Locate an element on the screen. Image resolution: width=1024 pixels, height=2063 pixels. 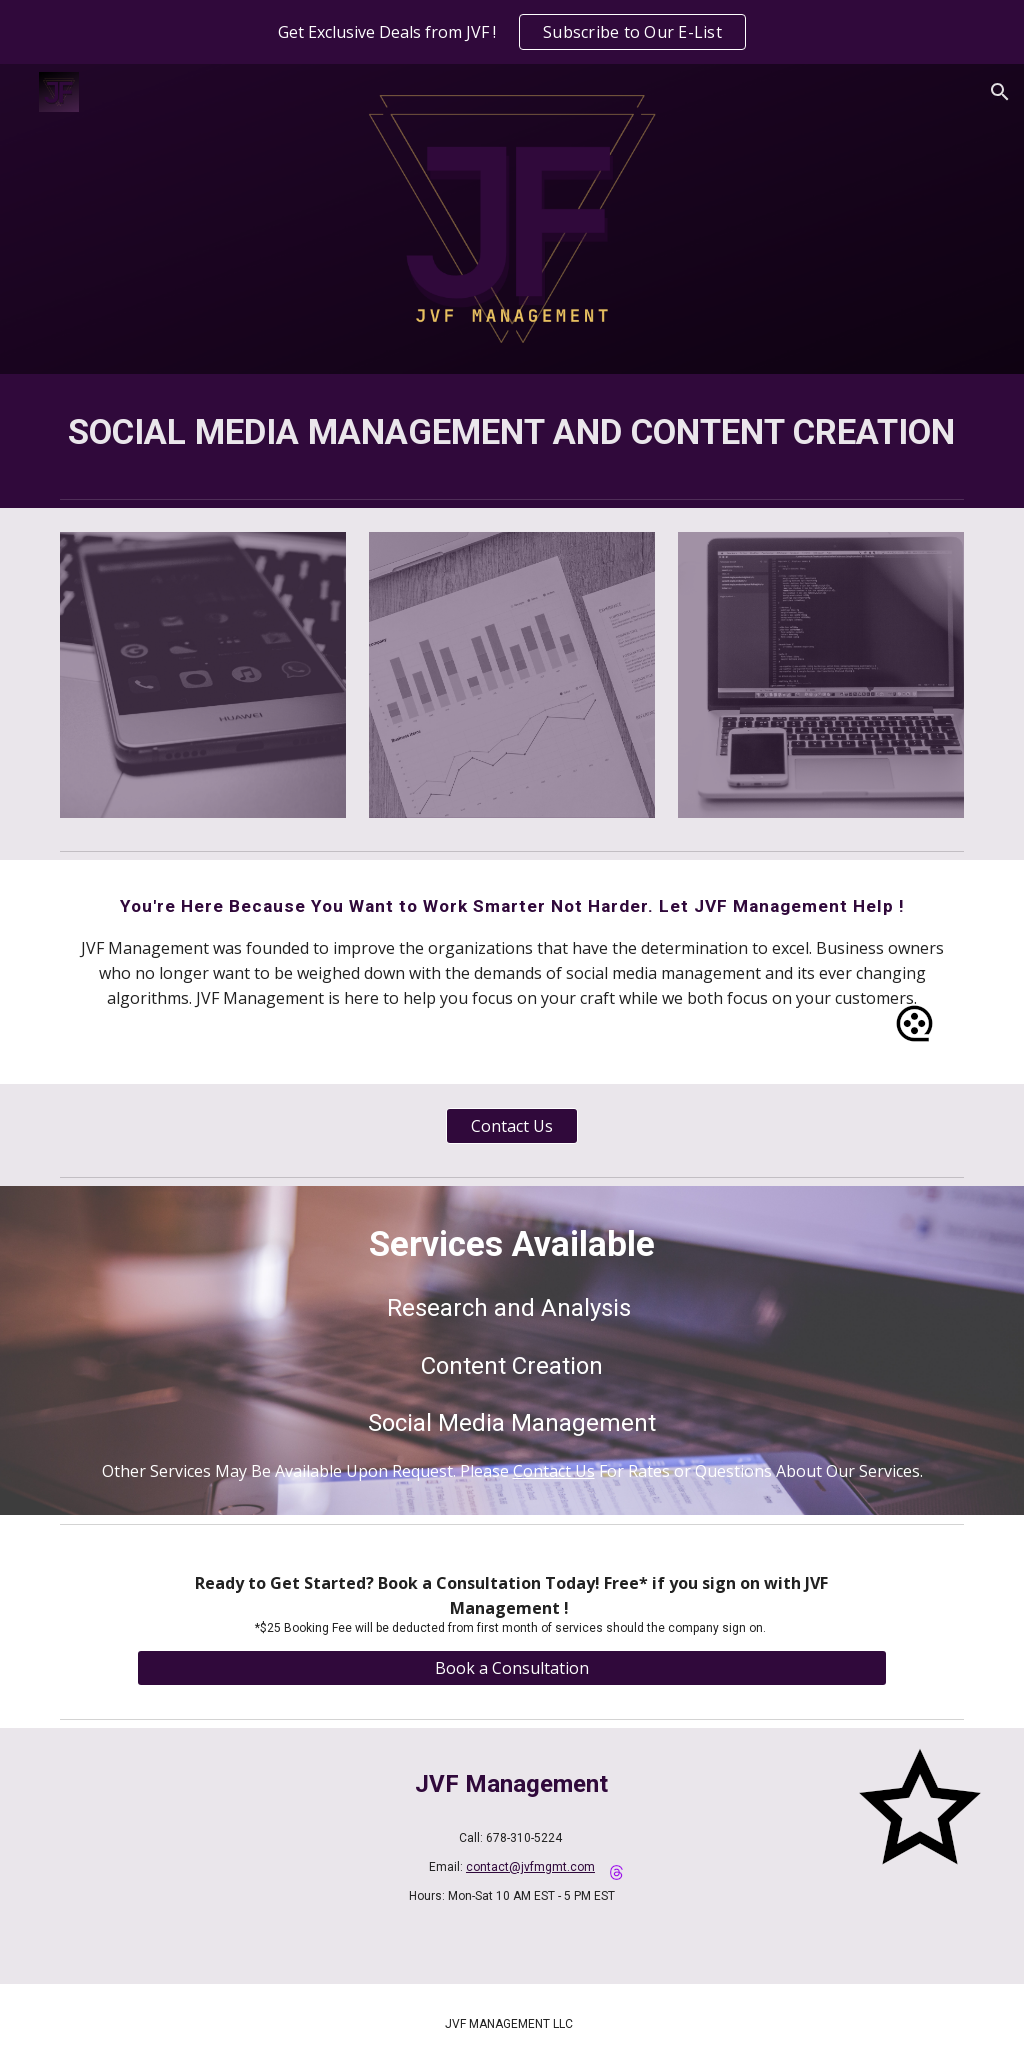
add item to favorites is located at coordinates (920, 1810).